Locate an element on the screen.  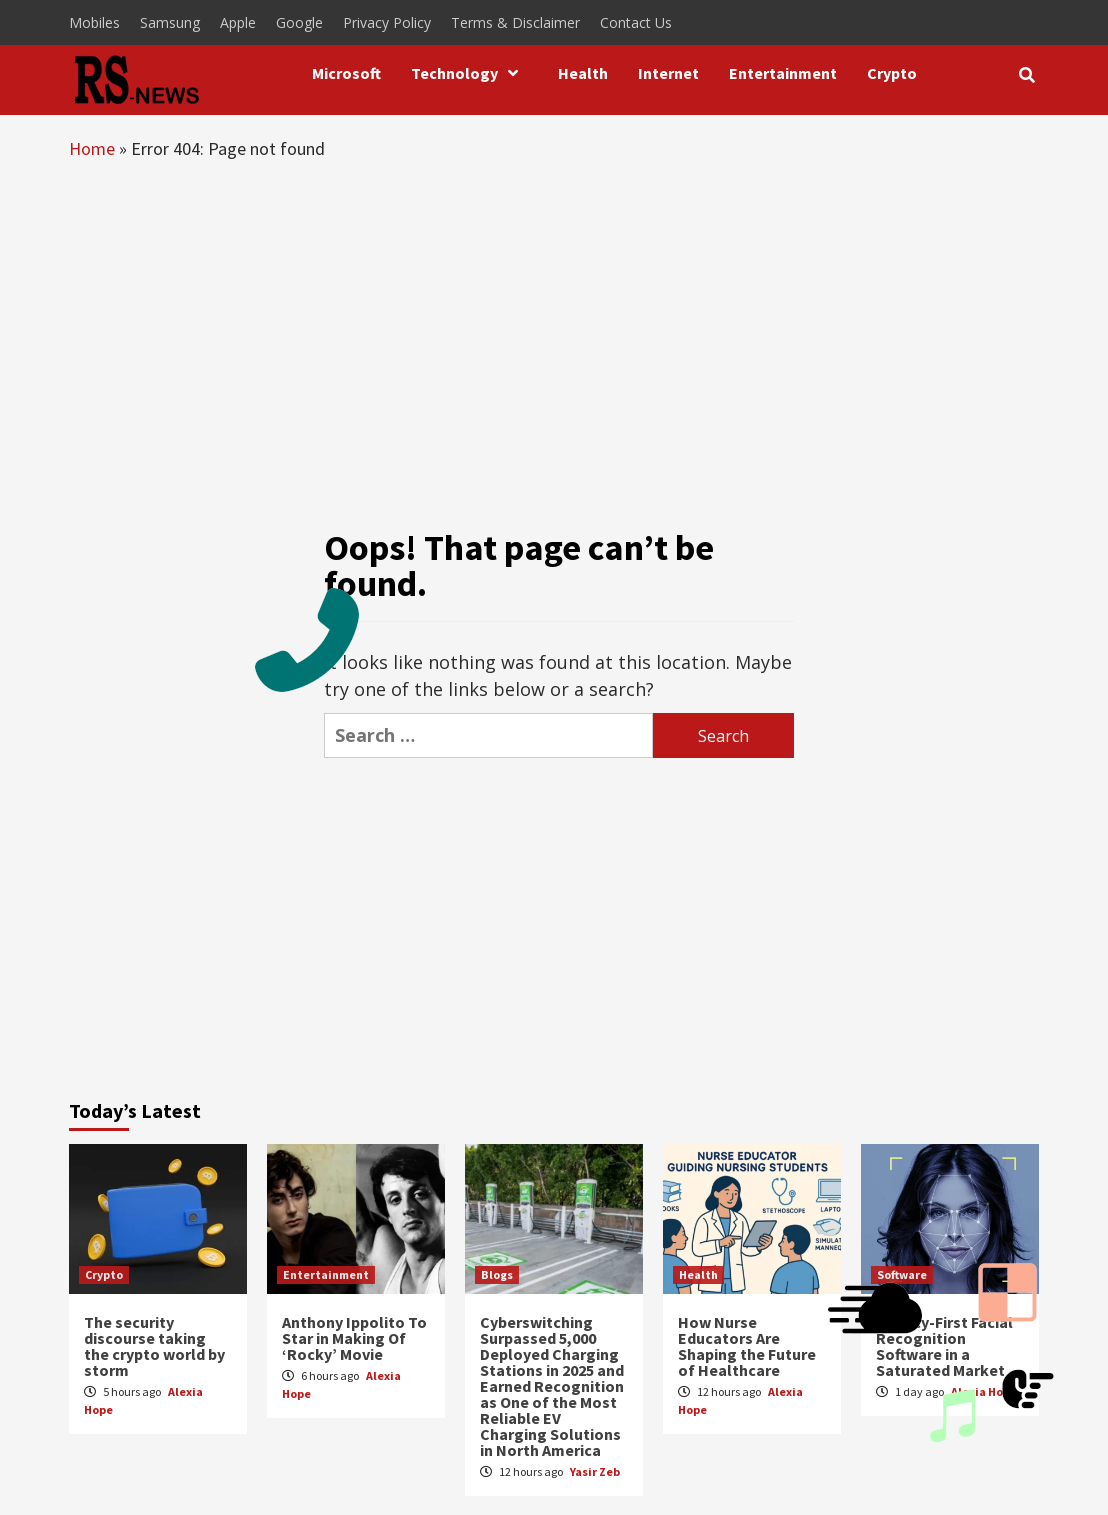
delicious social bookmarking service logo is located at coordinates (1007, 1292).